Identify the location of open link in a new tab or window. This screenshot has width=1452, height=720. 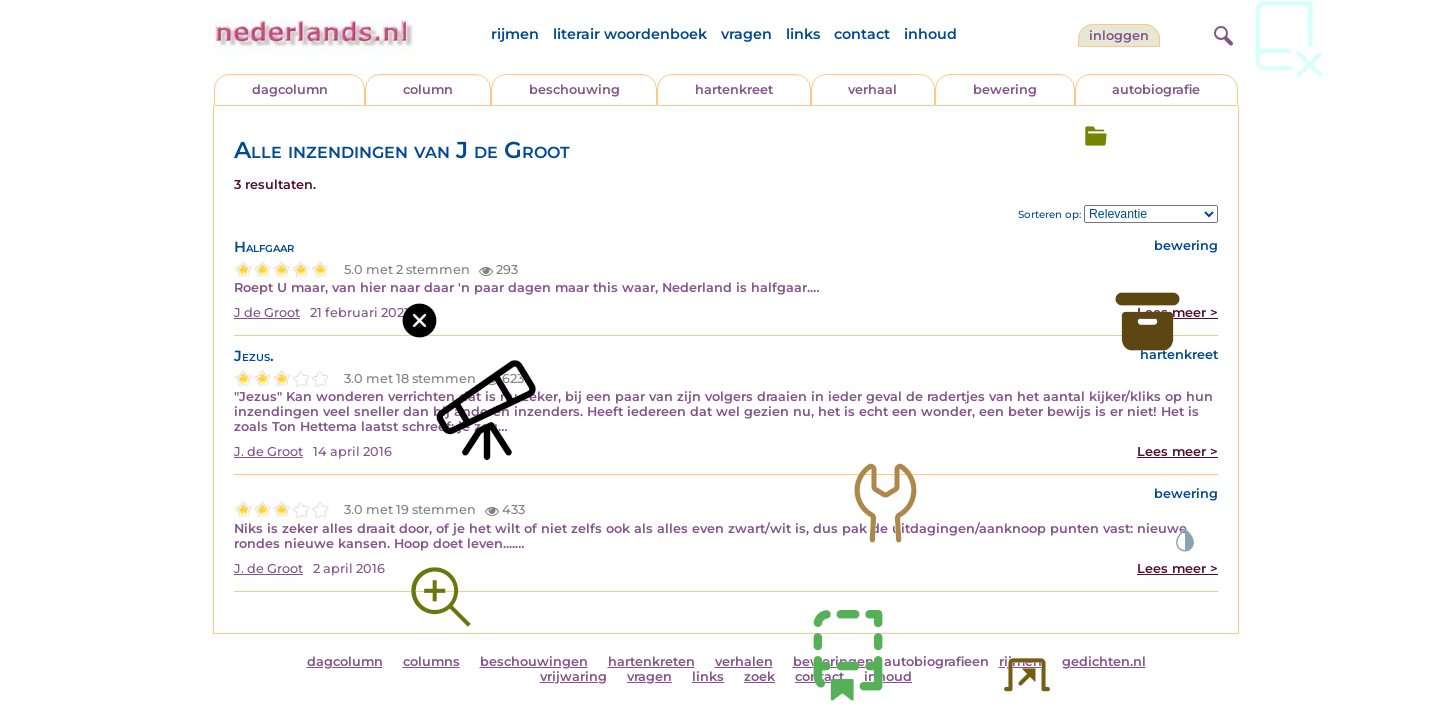
(1027, 674).